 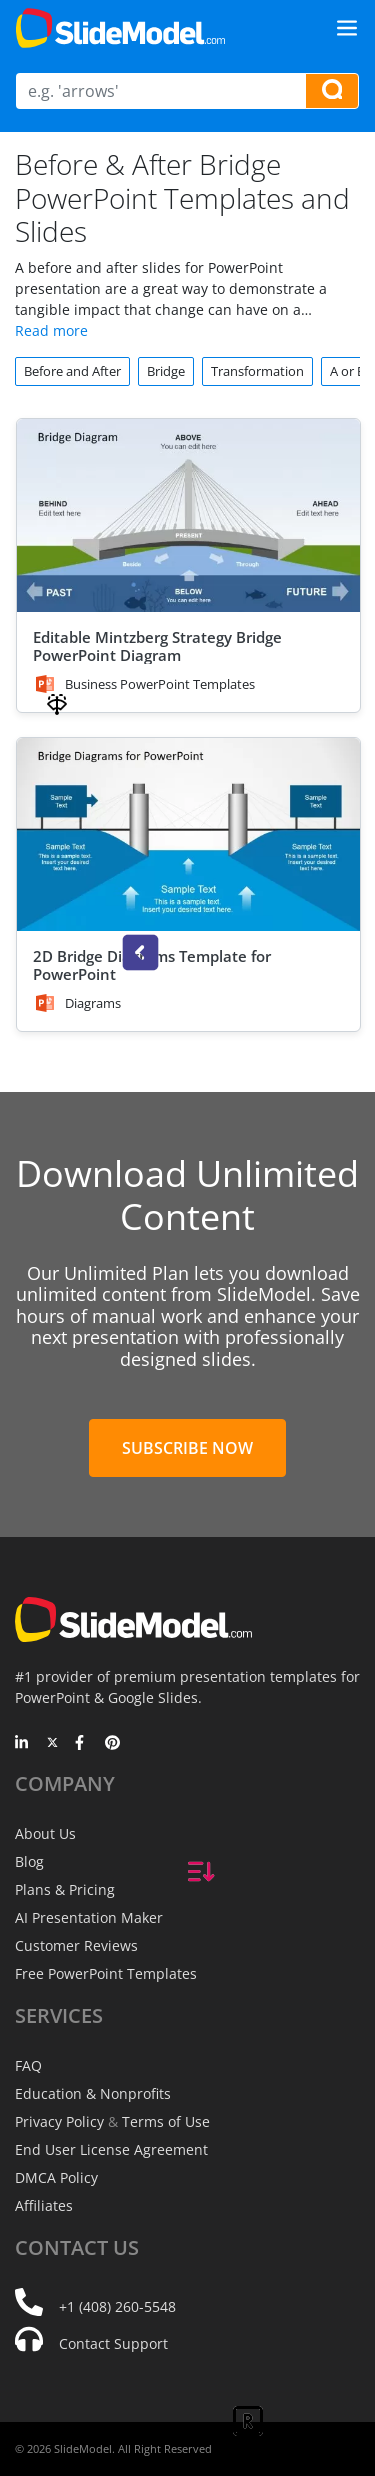 What do you see at coordinates (140, 952) in the screenshot?
I see `navigate back to the previous screen` at bounding box center [140, 952].